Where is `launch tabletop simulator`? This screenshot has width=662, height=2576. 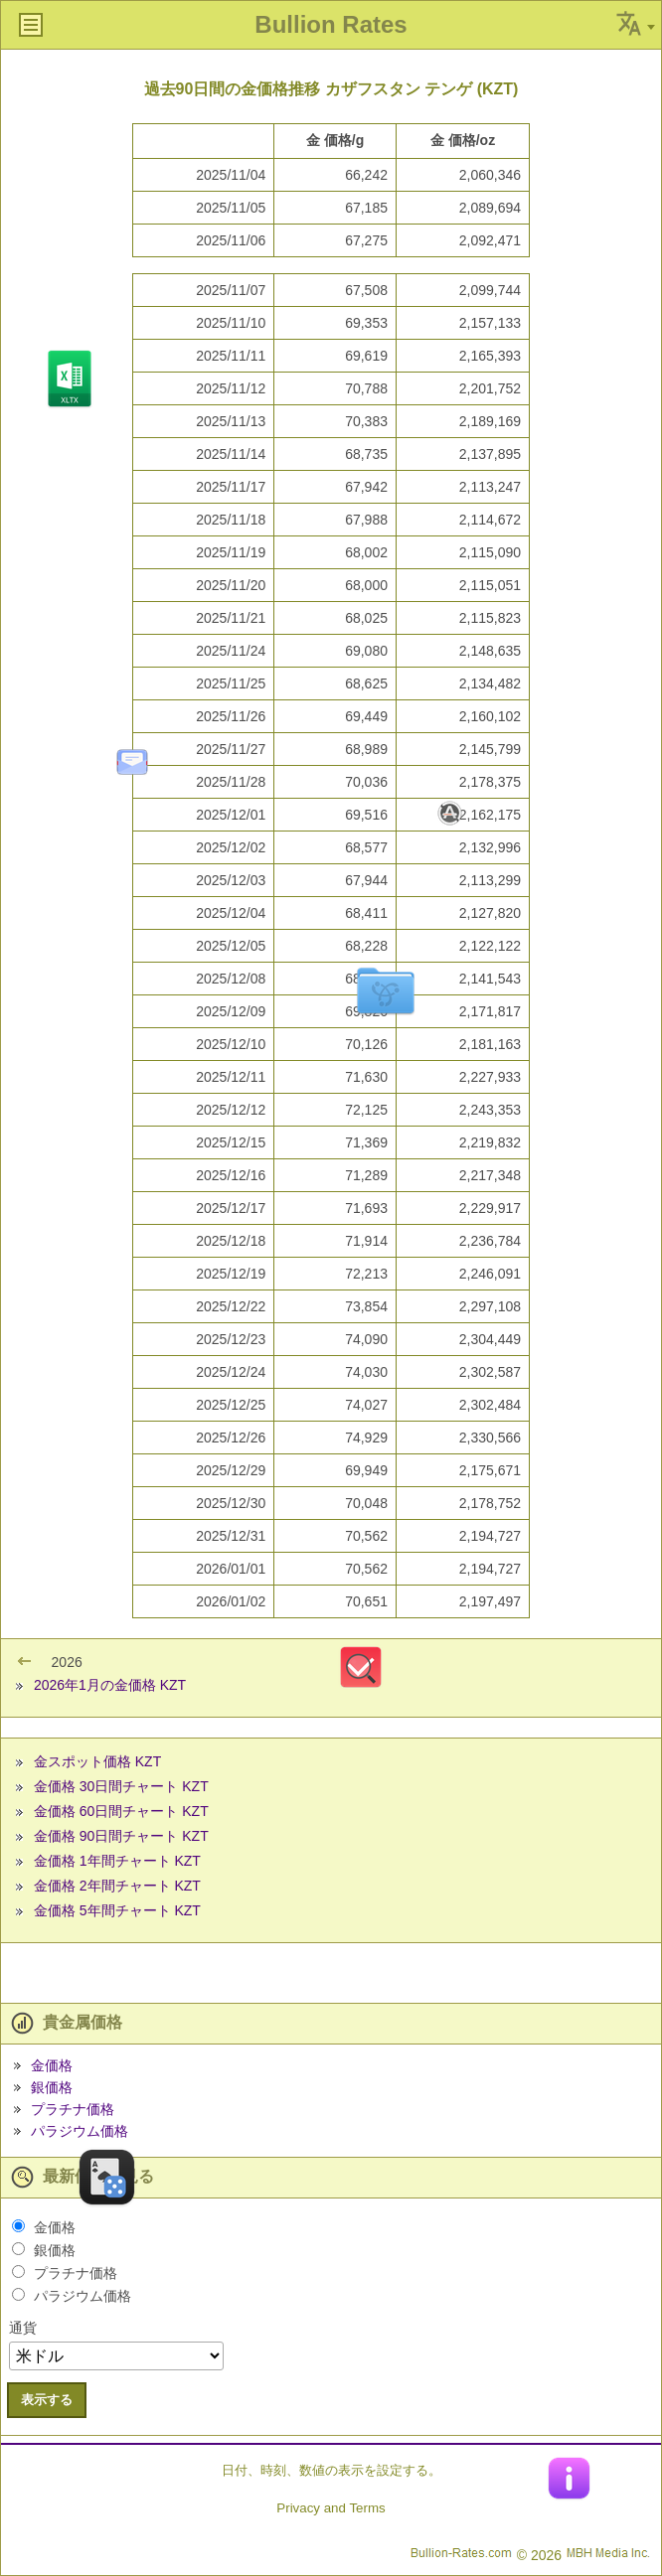
launch tabletop simulator is located at coordinates (106, 2177).